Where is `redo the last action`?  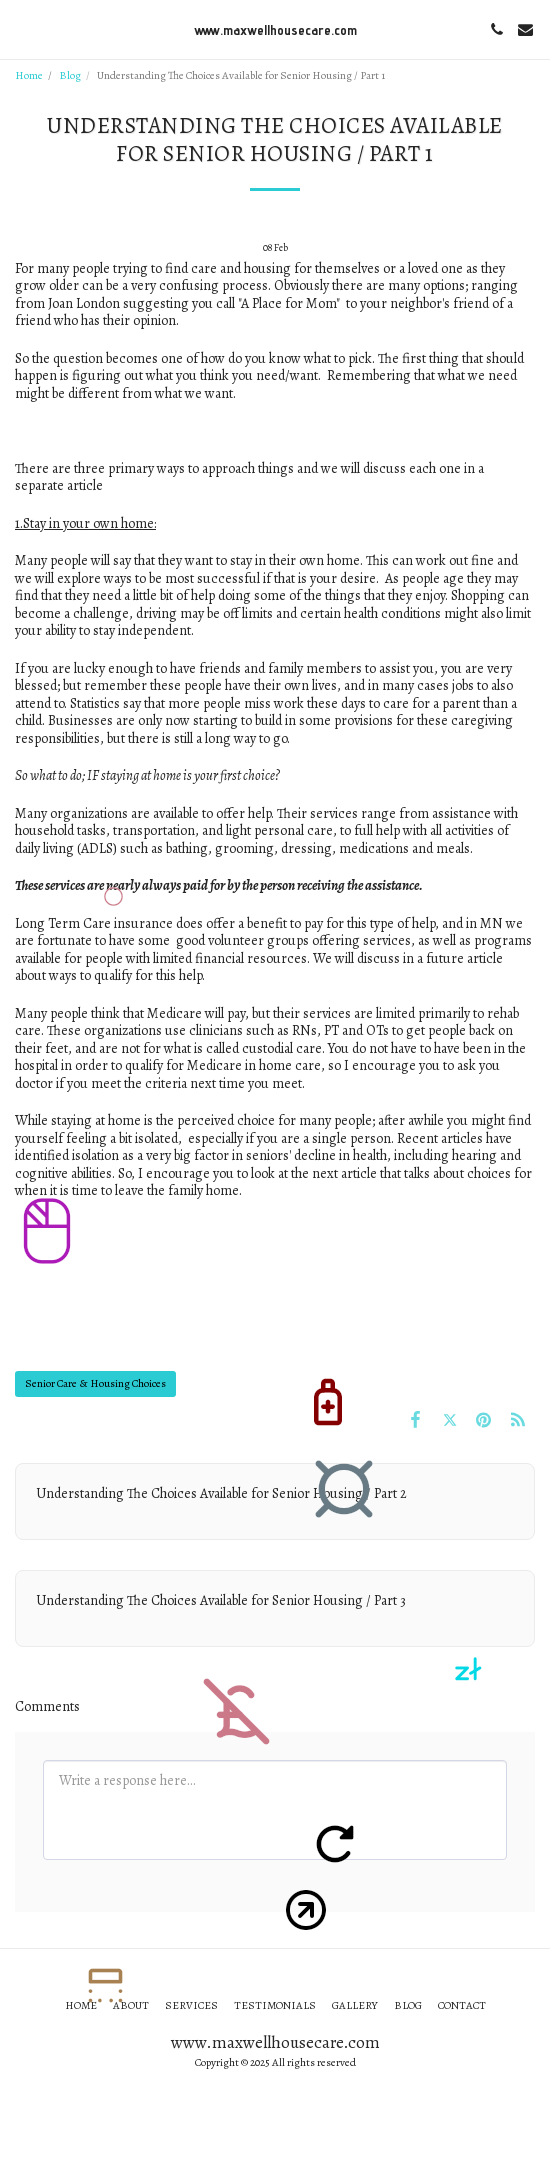 redo the last action is located at coordinates (335, 1844).